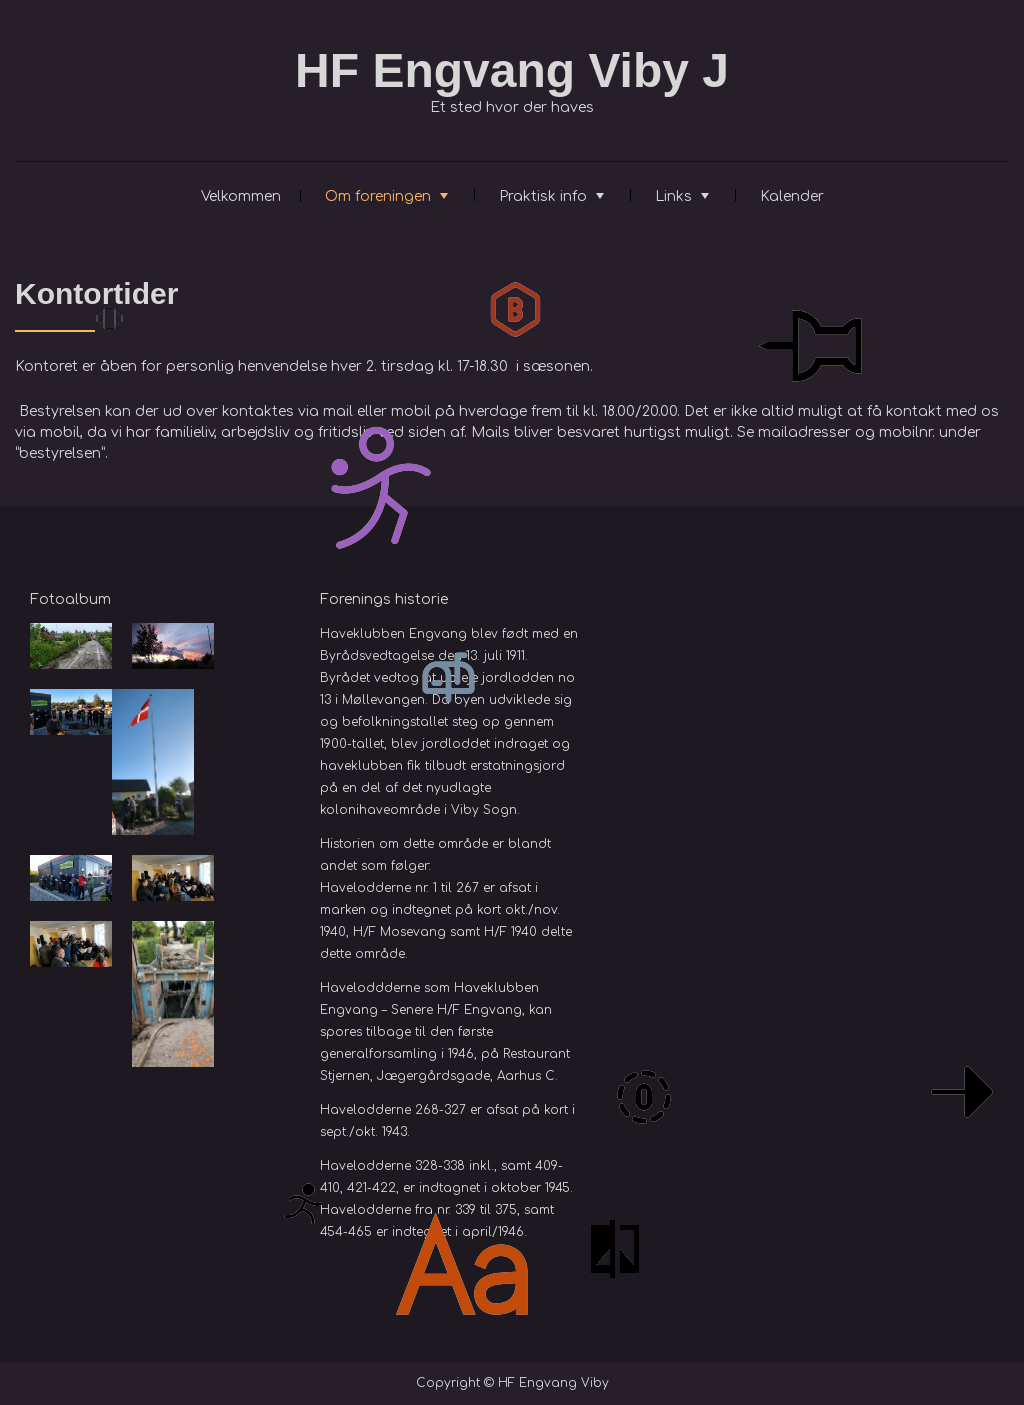 The image size is (1024, 1405). Describe the element at coordinates (814, 342) in the screenshot. I see `pin an item to keep it visible` at that location.